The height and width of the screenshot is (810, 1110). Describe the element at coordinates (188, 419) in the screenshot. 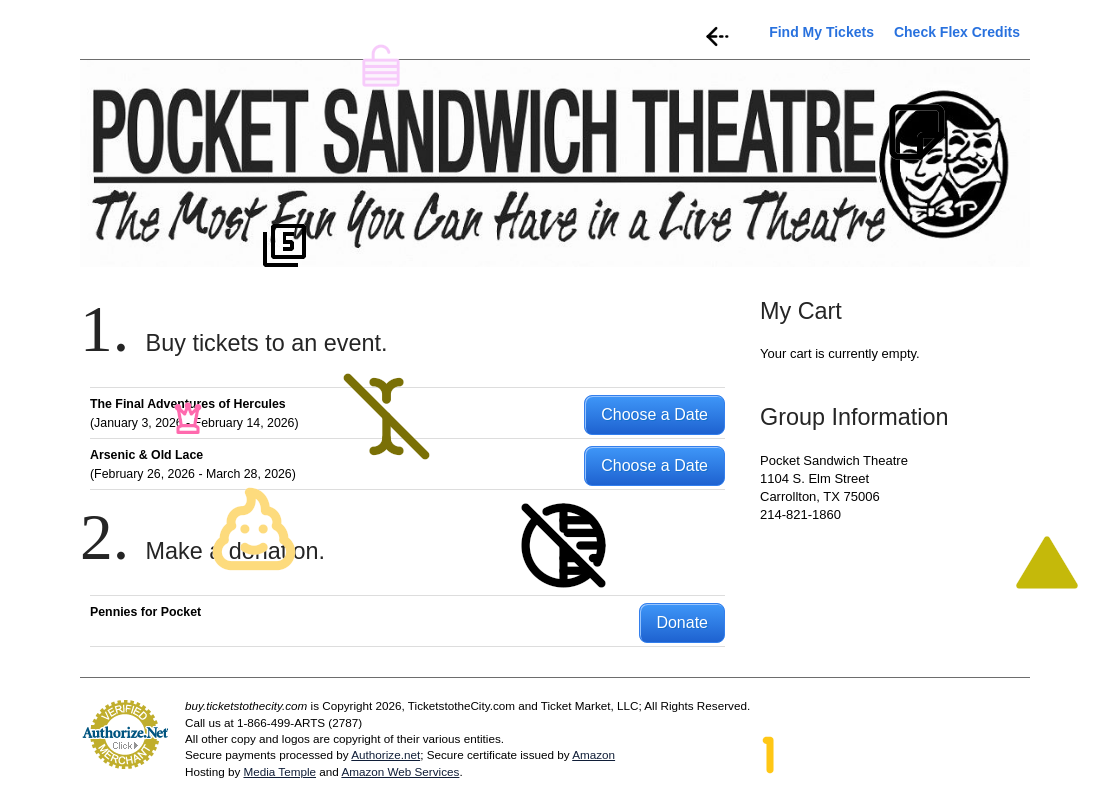

I see `play chess or access chess game` at that location.